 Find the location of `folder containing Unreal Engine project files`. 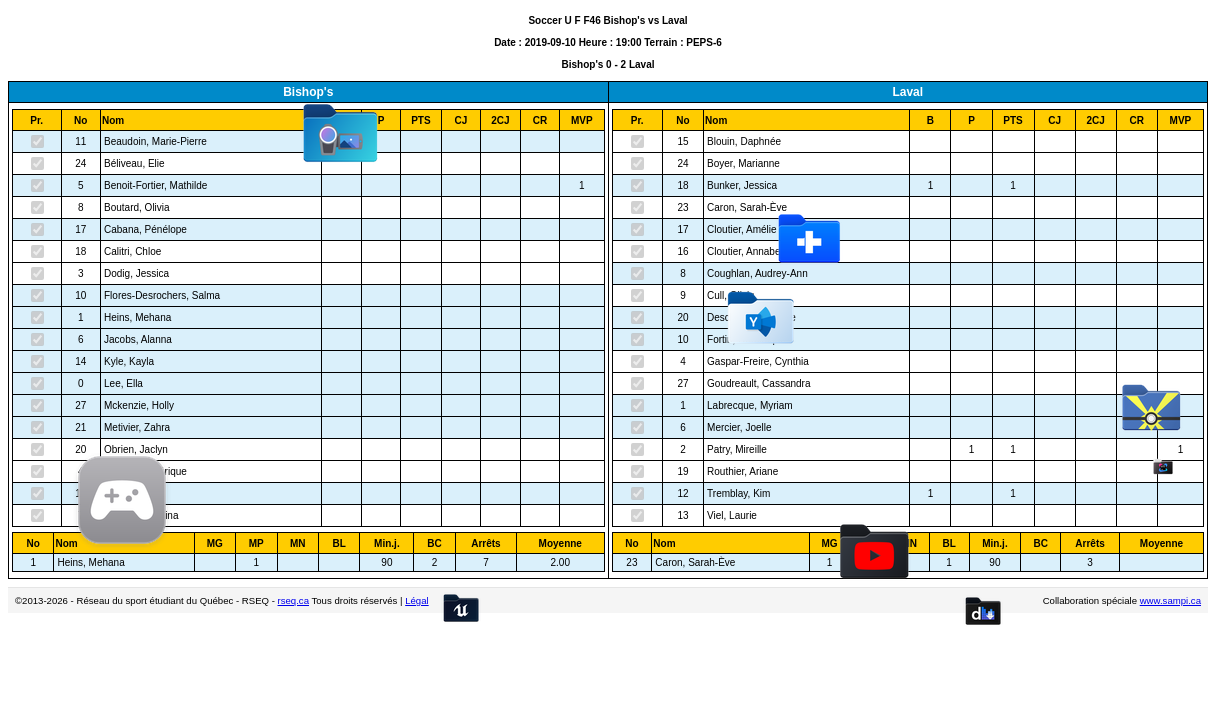

folder containing Unreal Engine project files is located at coordinates (461, 609).